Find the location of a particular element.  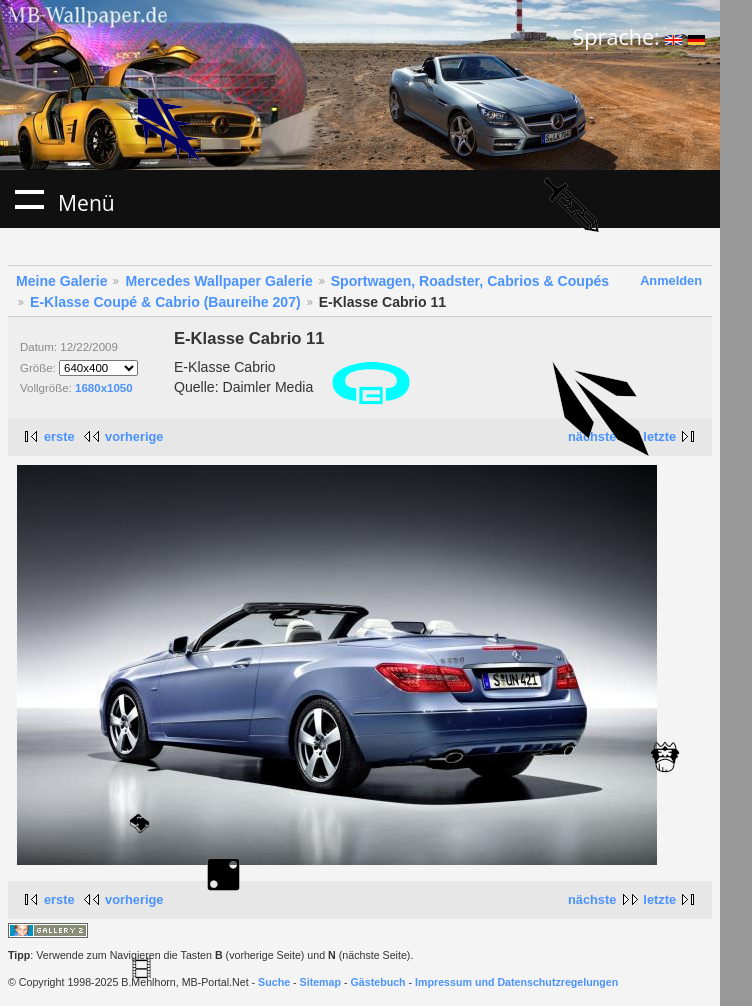

view ancient artifacts or relics in inventory is located at coordinates (139, 823).